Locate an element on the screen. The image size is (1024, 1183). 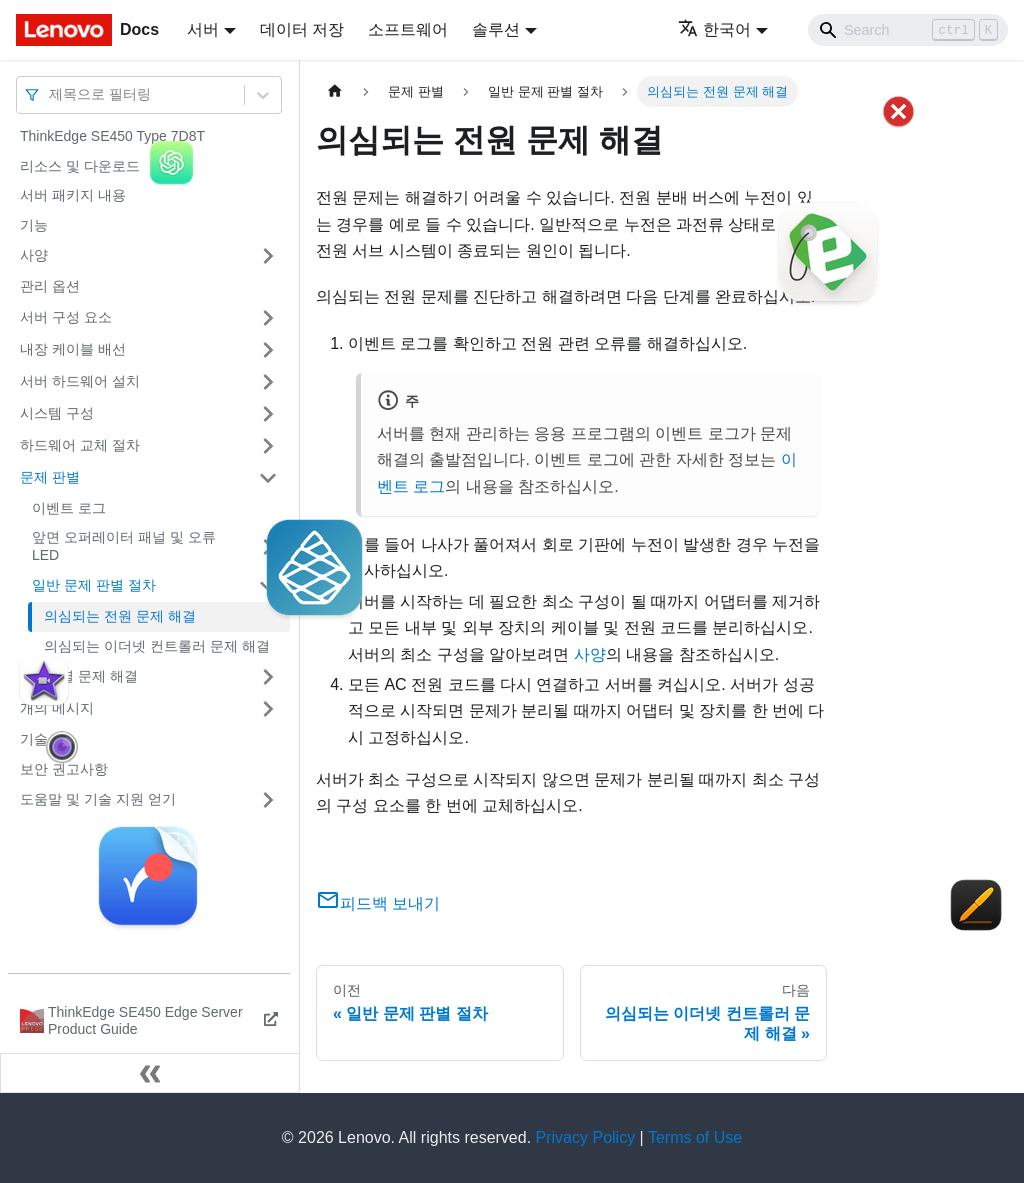
open easytag music tagging application is located at coordinates (828, 252).